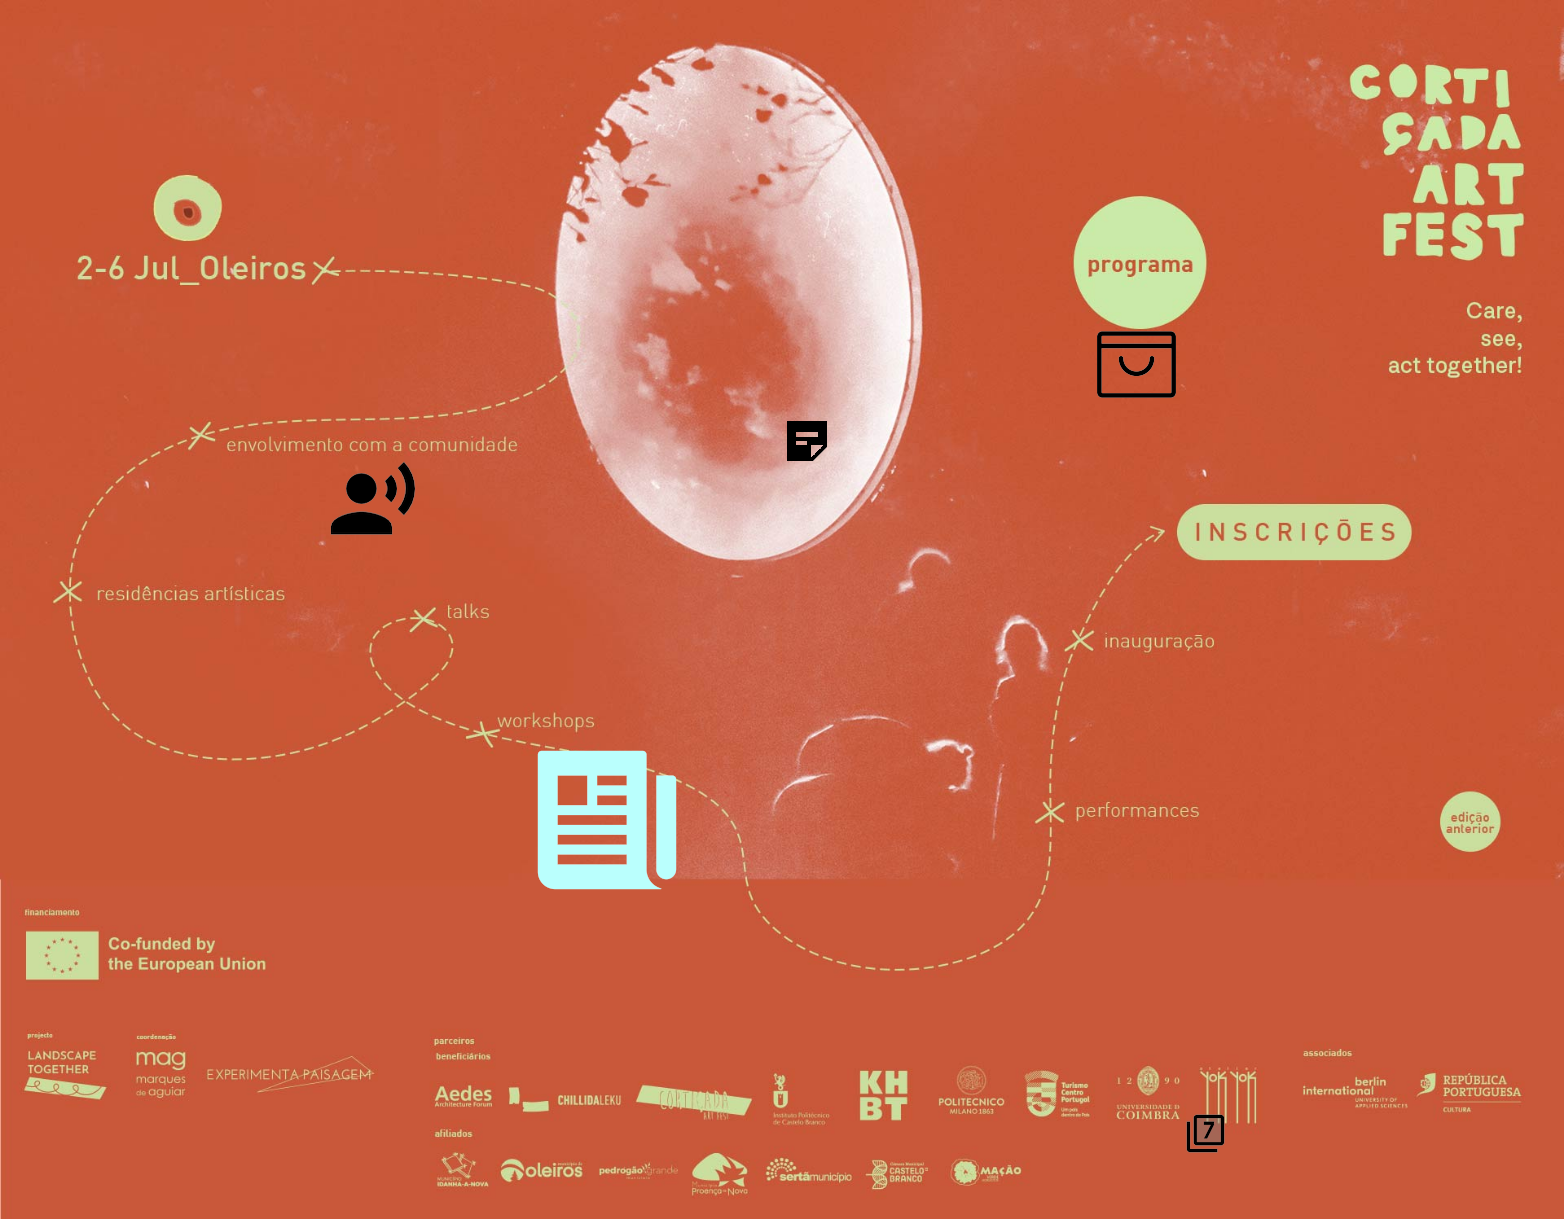 The width and height of the screenshot is (1564, 1219). Describe the element at coordinates (807, 441) in the screenshot. I see `create a new sticky note` at that location.